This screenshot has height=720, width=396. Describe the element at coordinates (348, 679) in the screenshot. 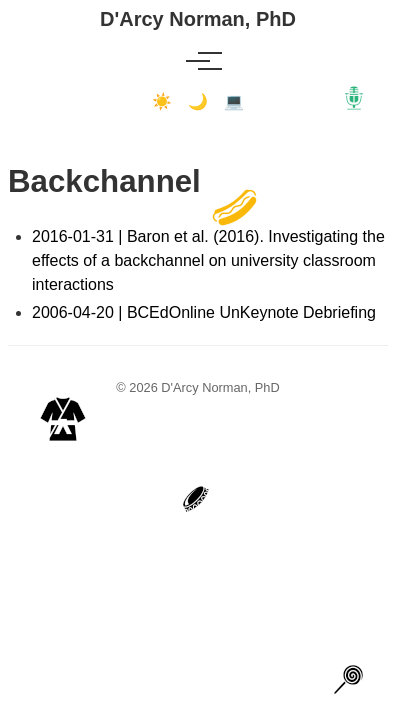

I see `sweet treat or candy shop category` at that location.